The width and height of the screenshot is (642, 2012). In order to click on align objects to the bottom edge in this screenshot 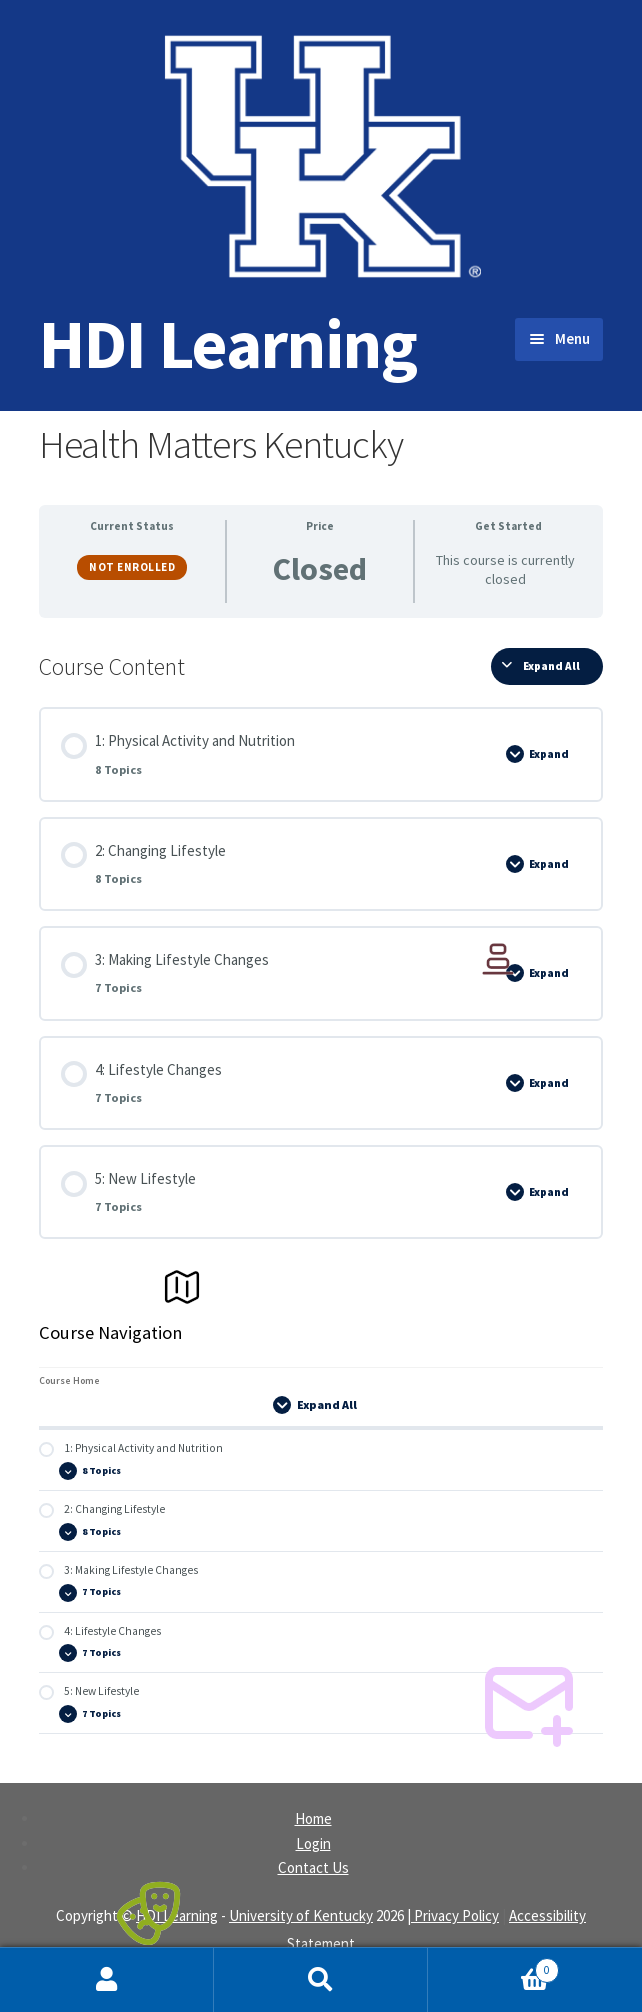, I will do `click(498, 959)`.